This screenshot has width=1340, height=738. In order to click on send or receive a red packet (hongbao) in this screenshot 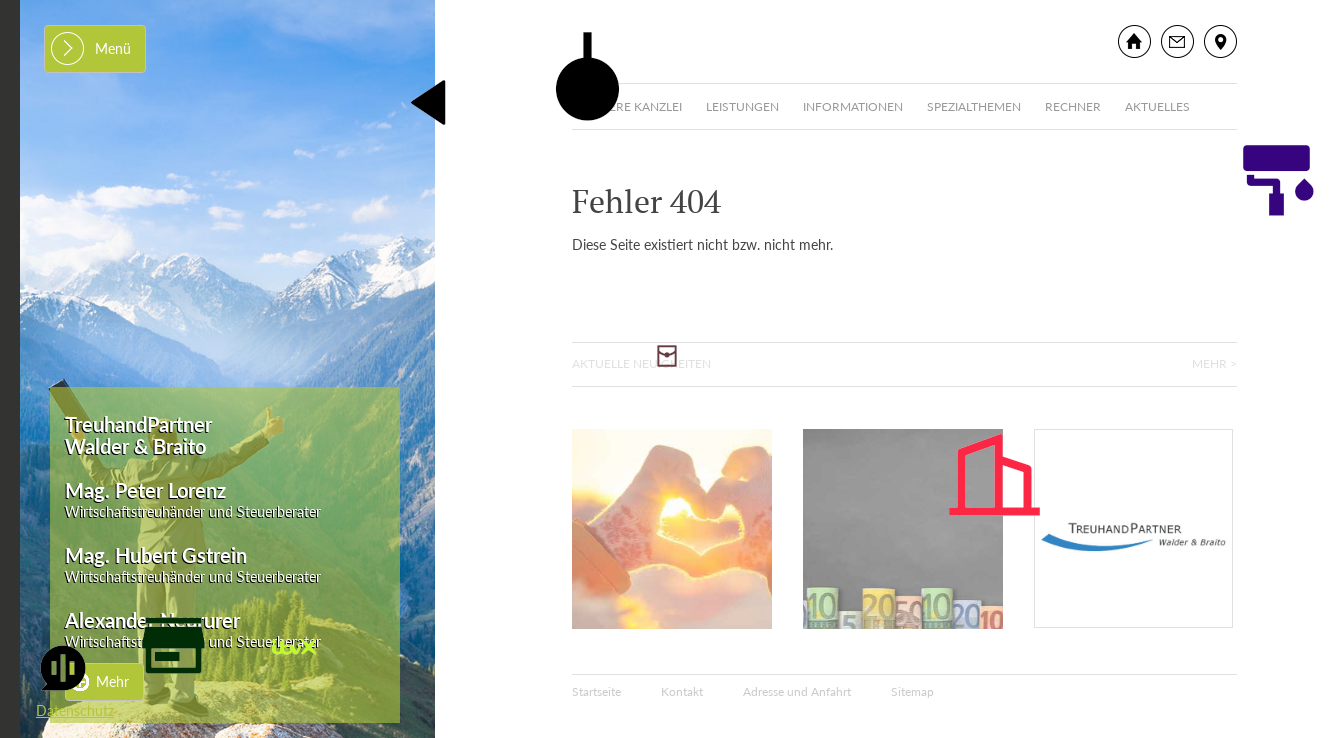, I will do `click(667, 356)`.